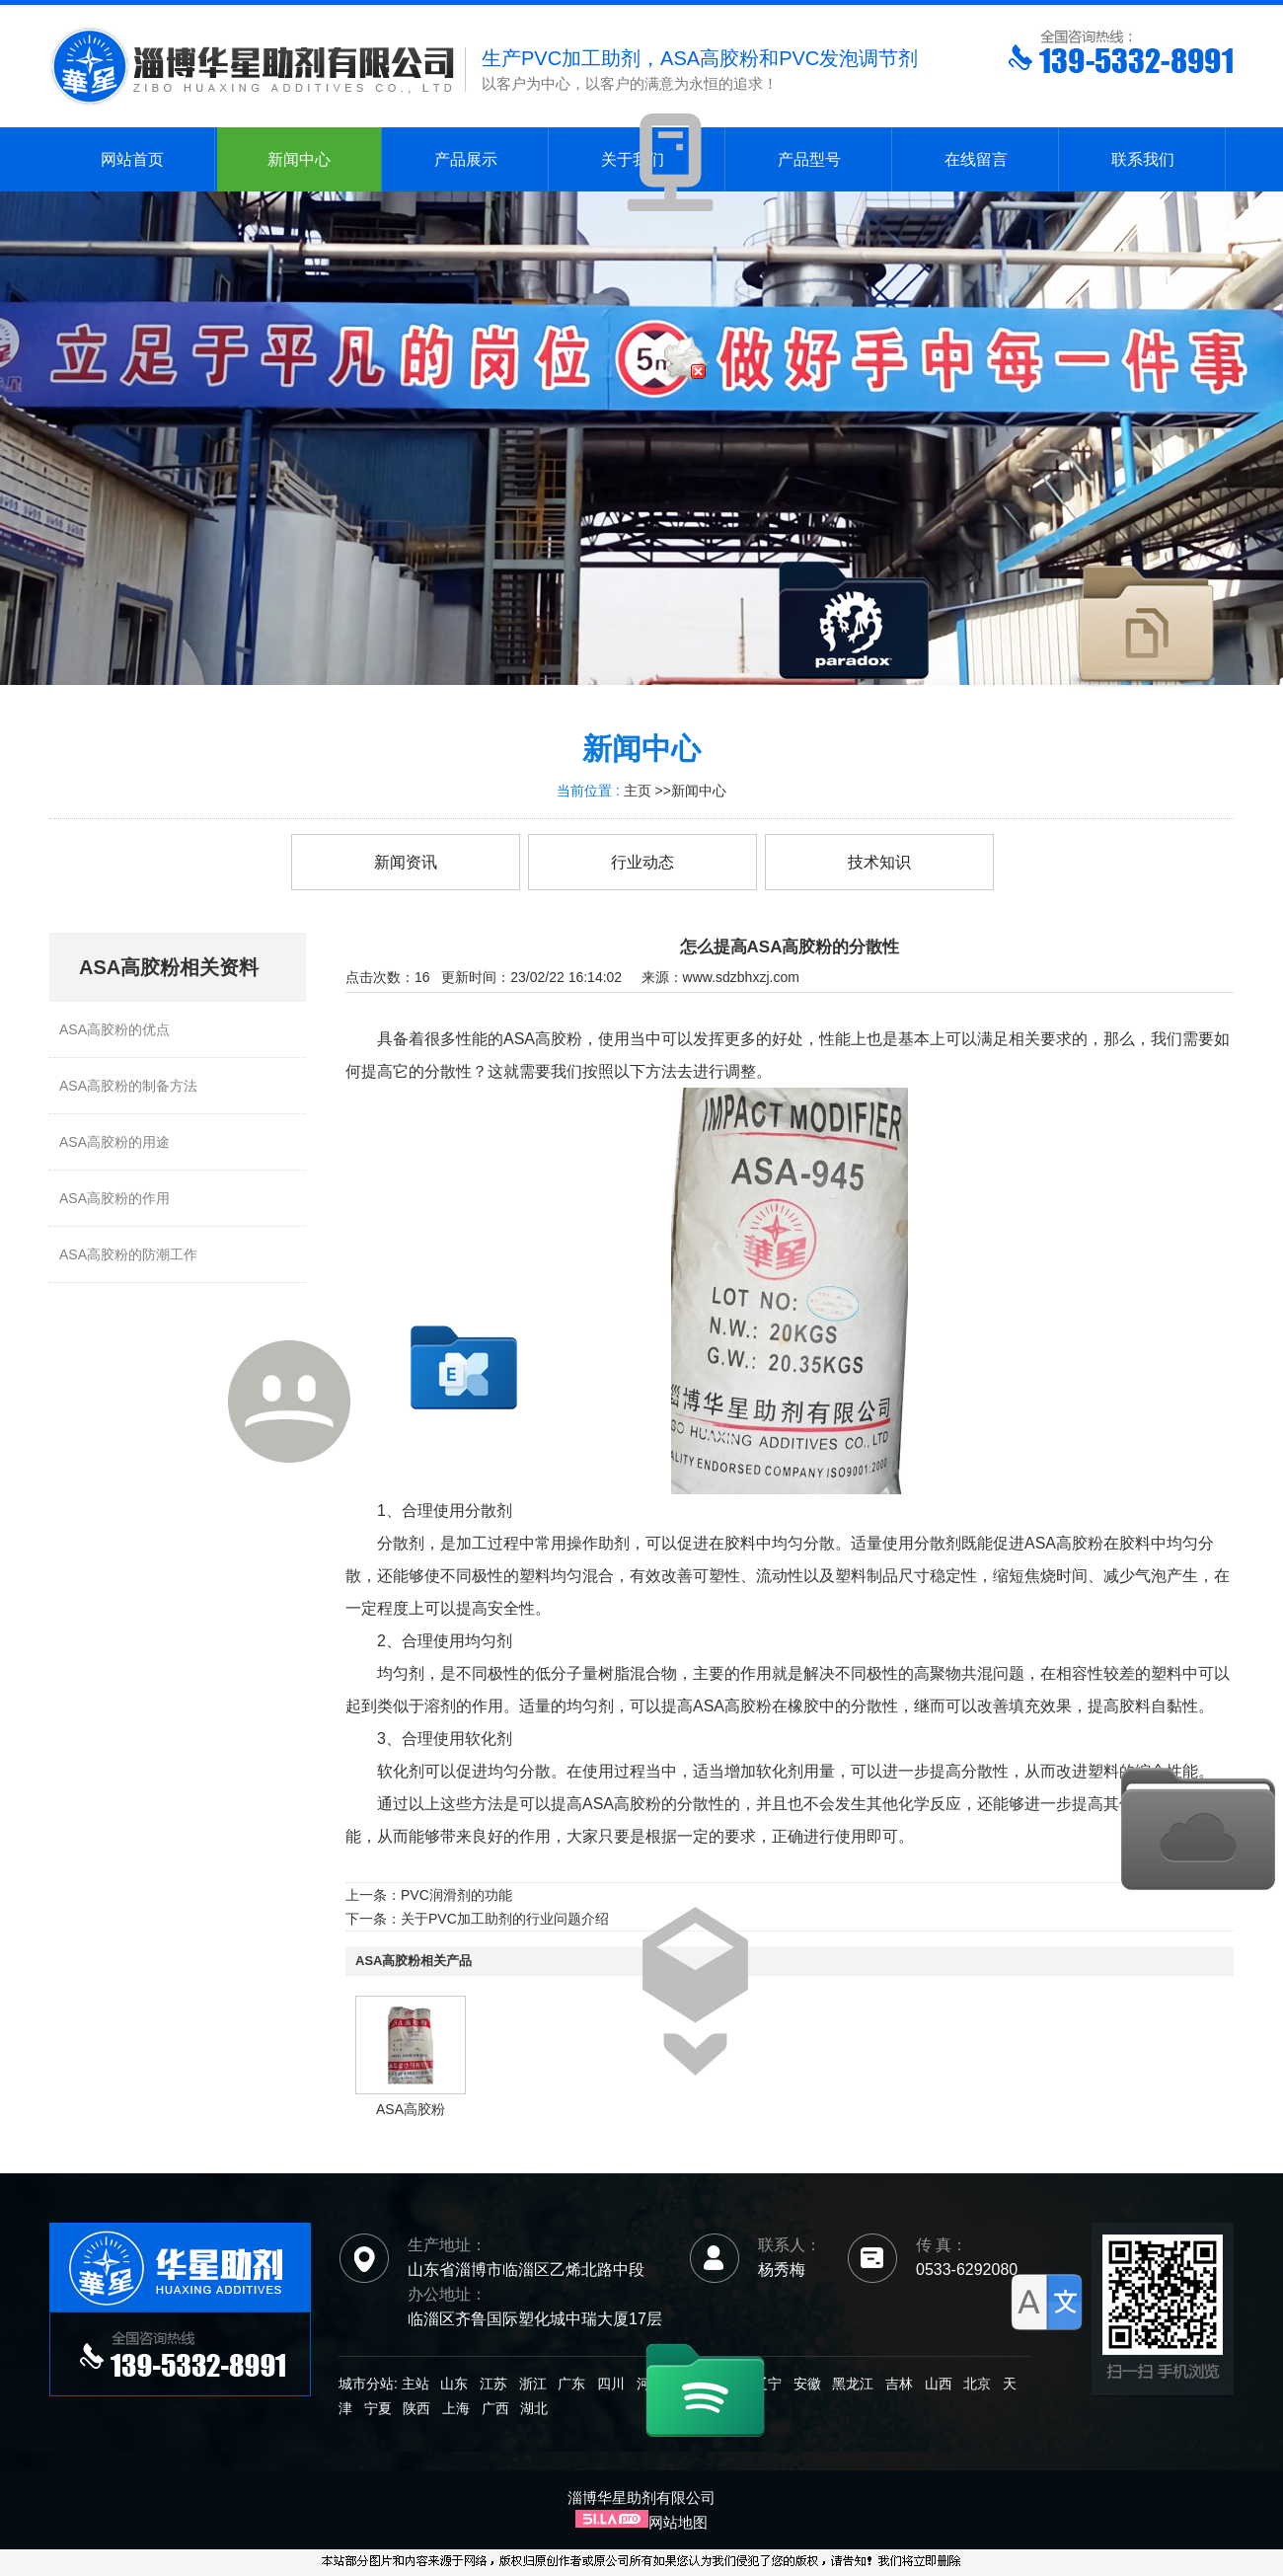 The width and height of the screenshot is (1283, 2576). I want to click on mark email as not junk, so click(686, 359).